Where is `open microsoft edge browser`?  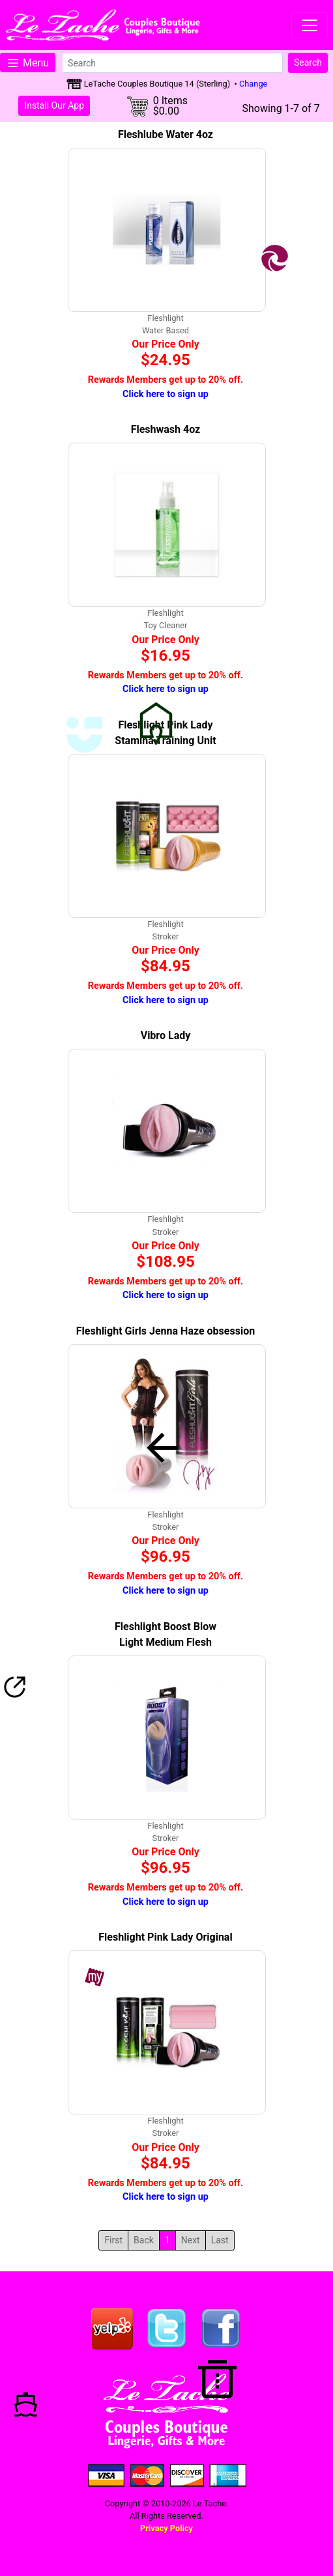 open microsoft edge browser is located at coordinates (274, 258).